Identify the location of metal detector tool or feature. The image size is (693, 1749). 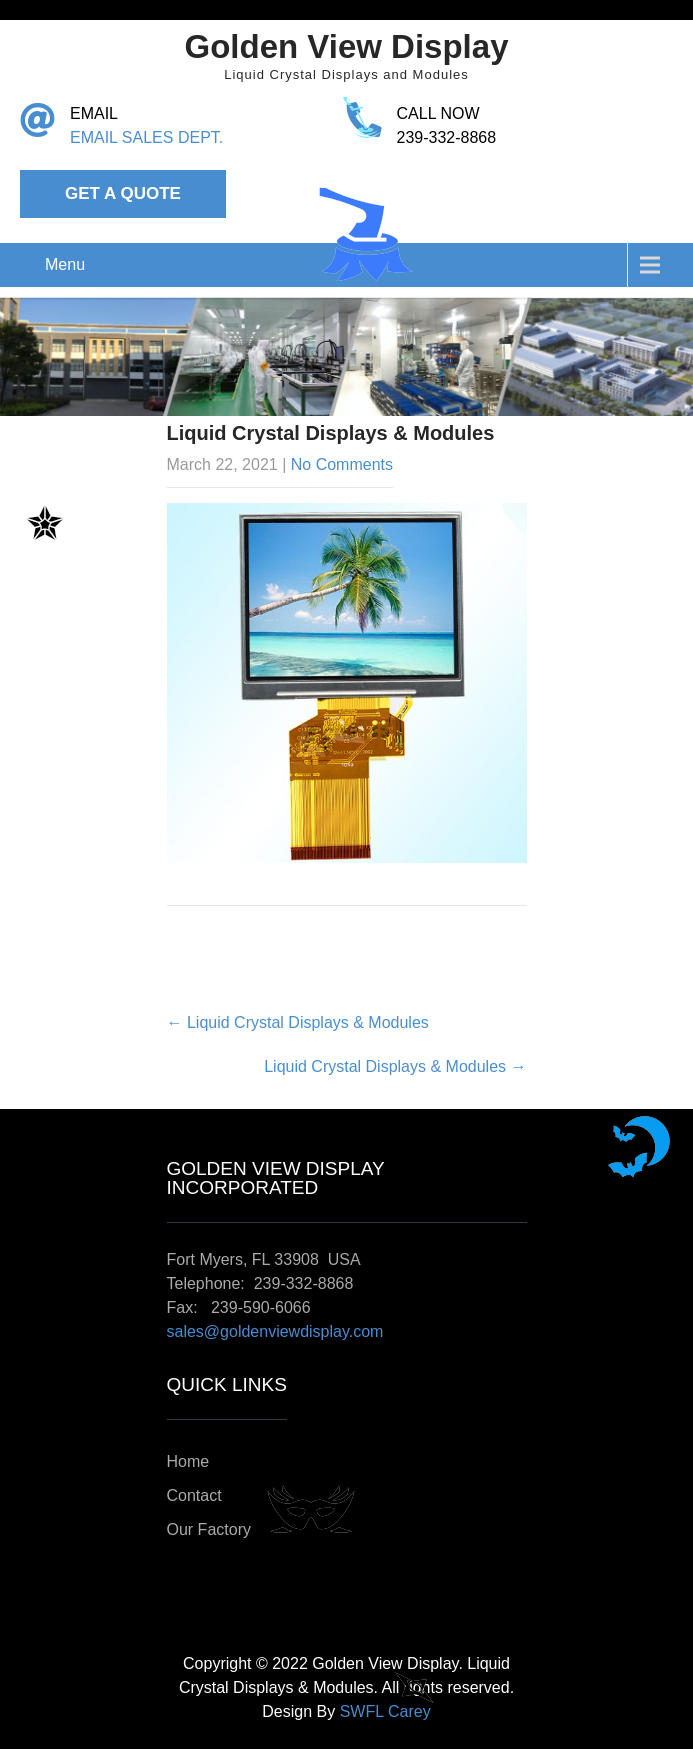
(361, 117).